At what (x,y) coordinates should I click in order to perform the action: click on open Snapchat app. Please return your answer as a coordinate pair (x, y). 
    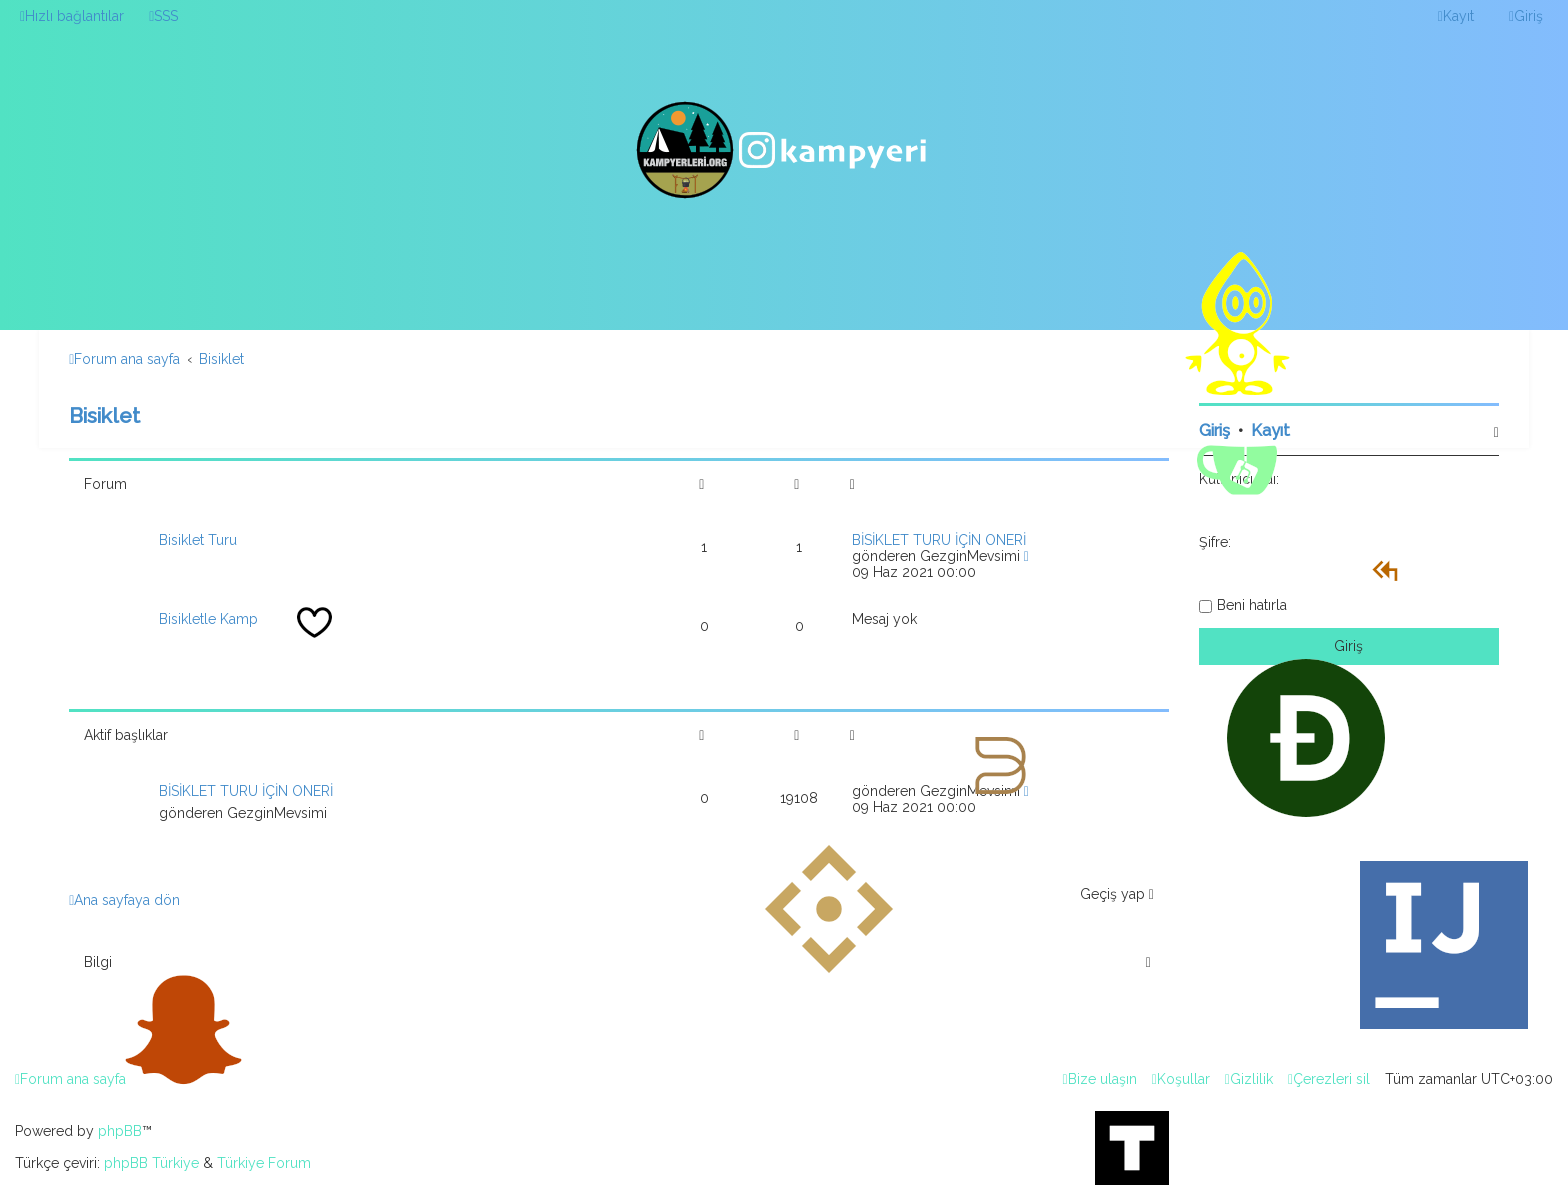
    Looking at the image, I should click on (183, 1027).